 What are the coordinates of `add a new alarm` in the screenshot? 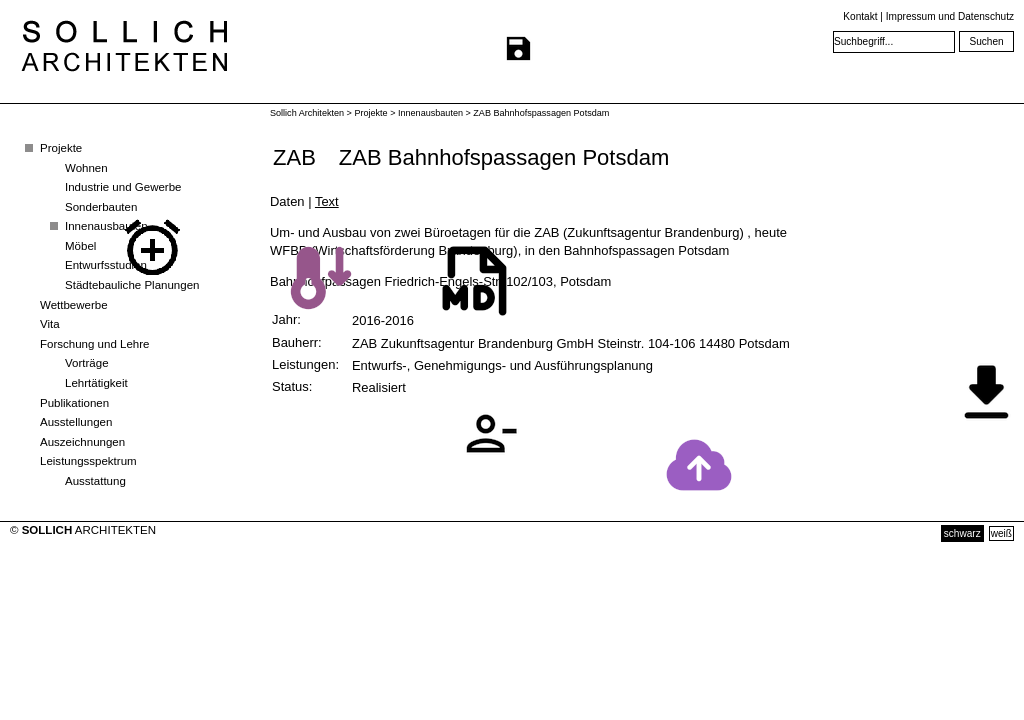 It's located at (152, 247).